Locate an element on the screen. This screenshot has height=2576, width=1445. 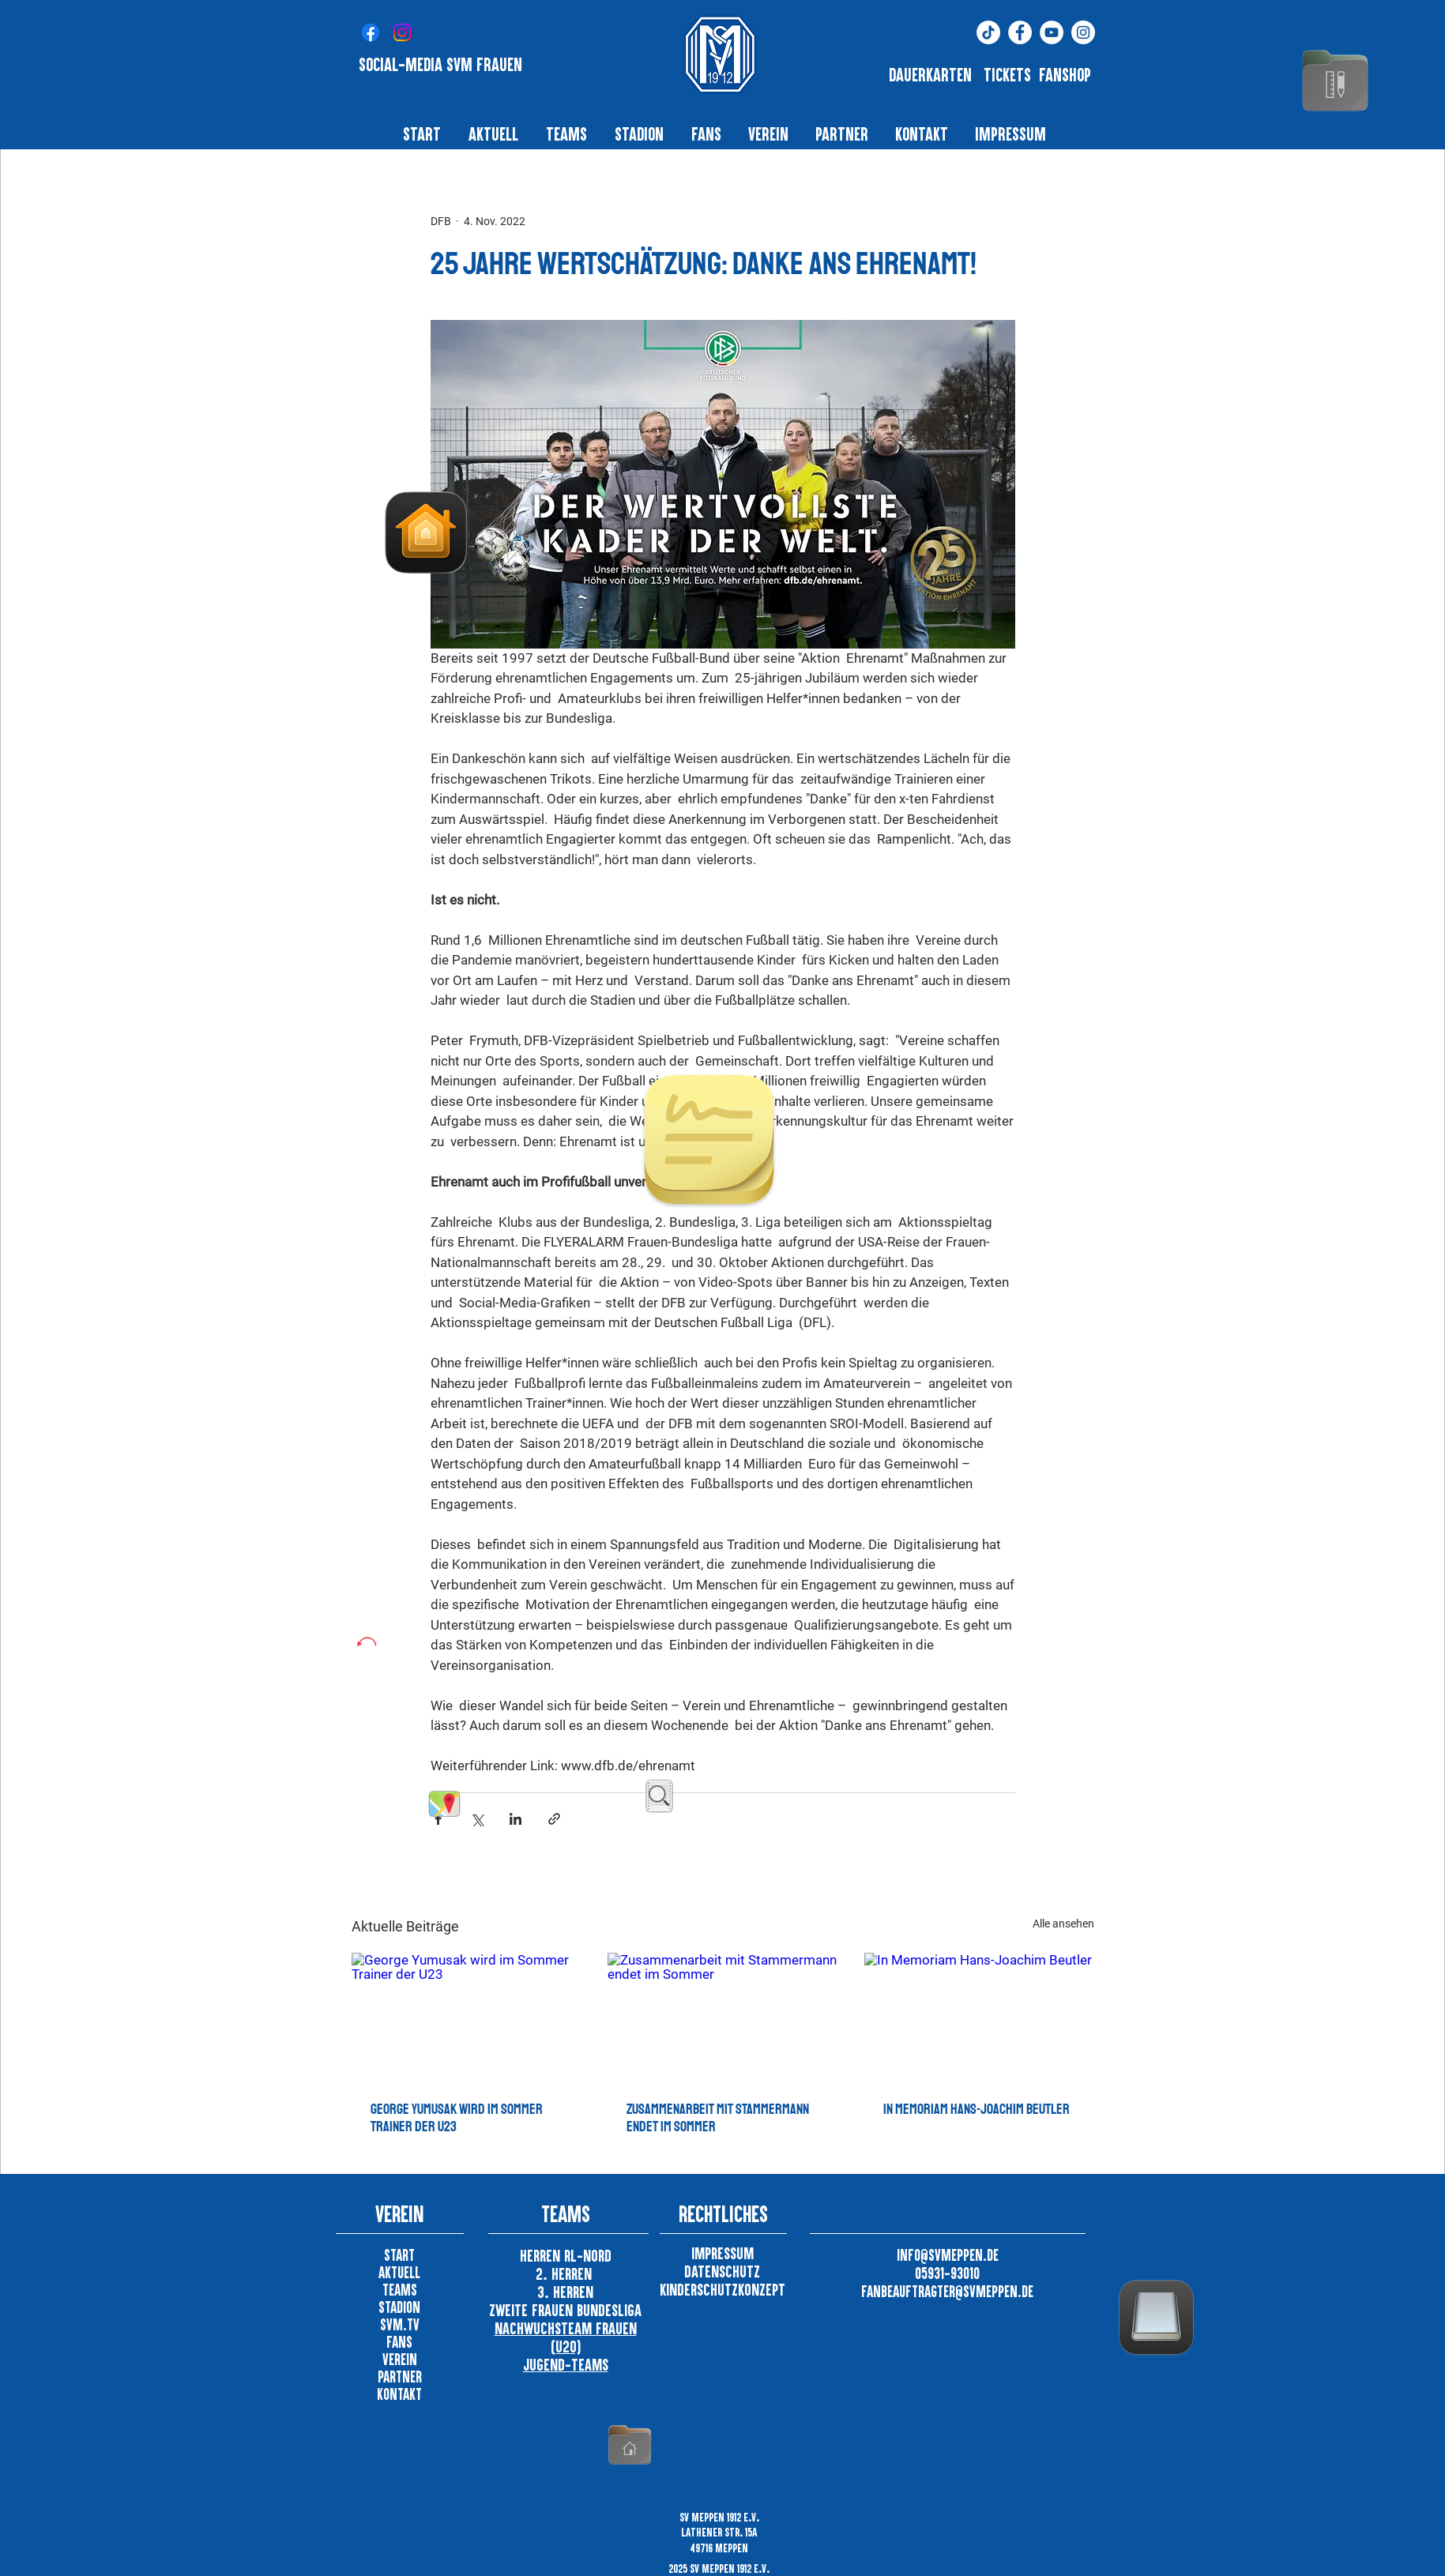
access folder containing document templates is located at coordinates (1335, 81).